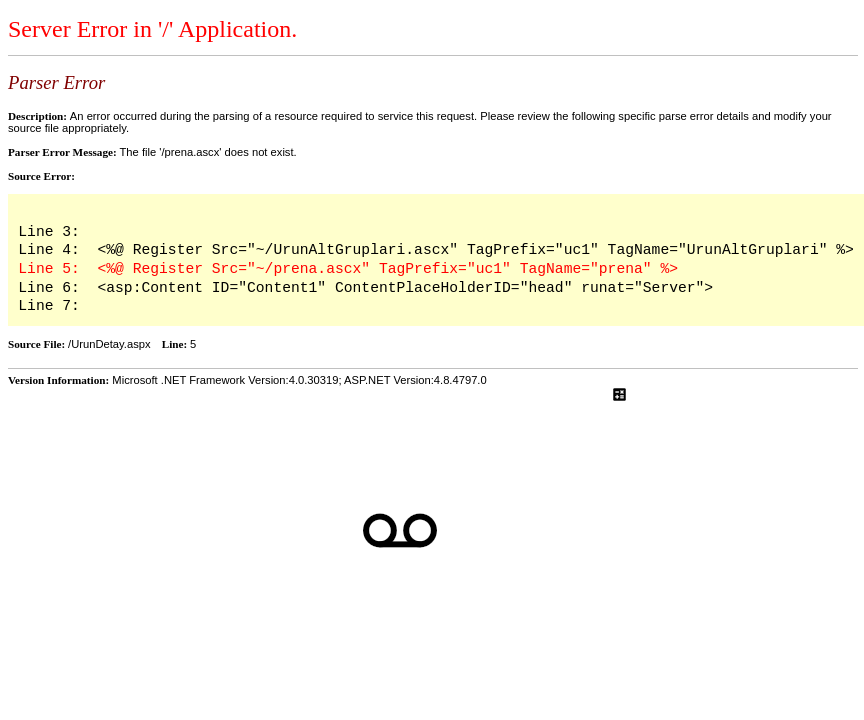  Describe the element at coordinates (619, 394) in the screenshot. I see `open the calculator app` at that location.